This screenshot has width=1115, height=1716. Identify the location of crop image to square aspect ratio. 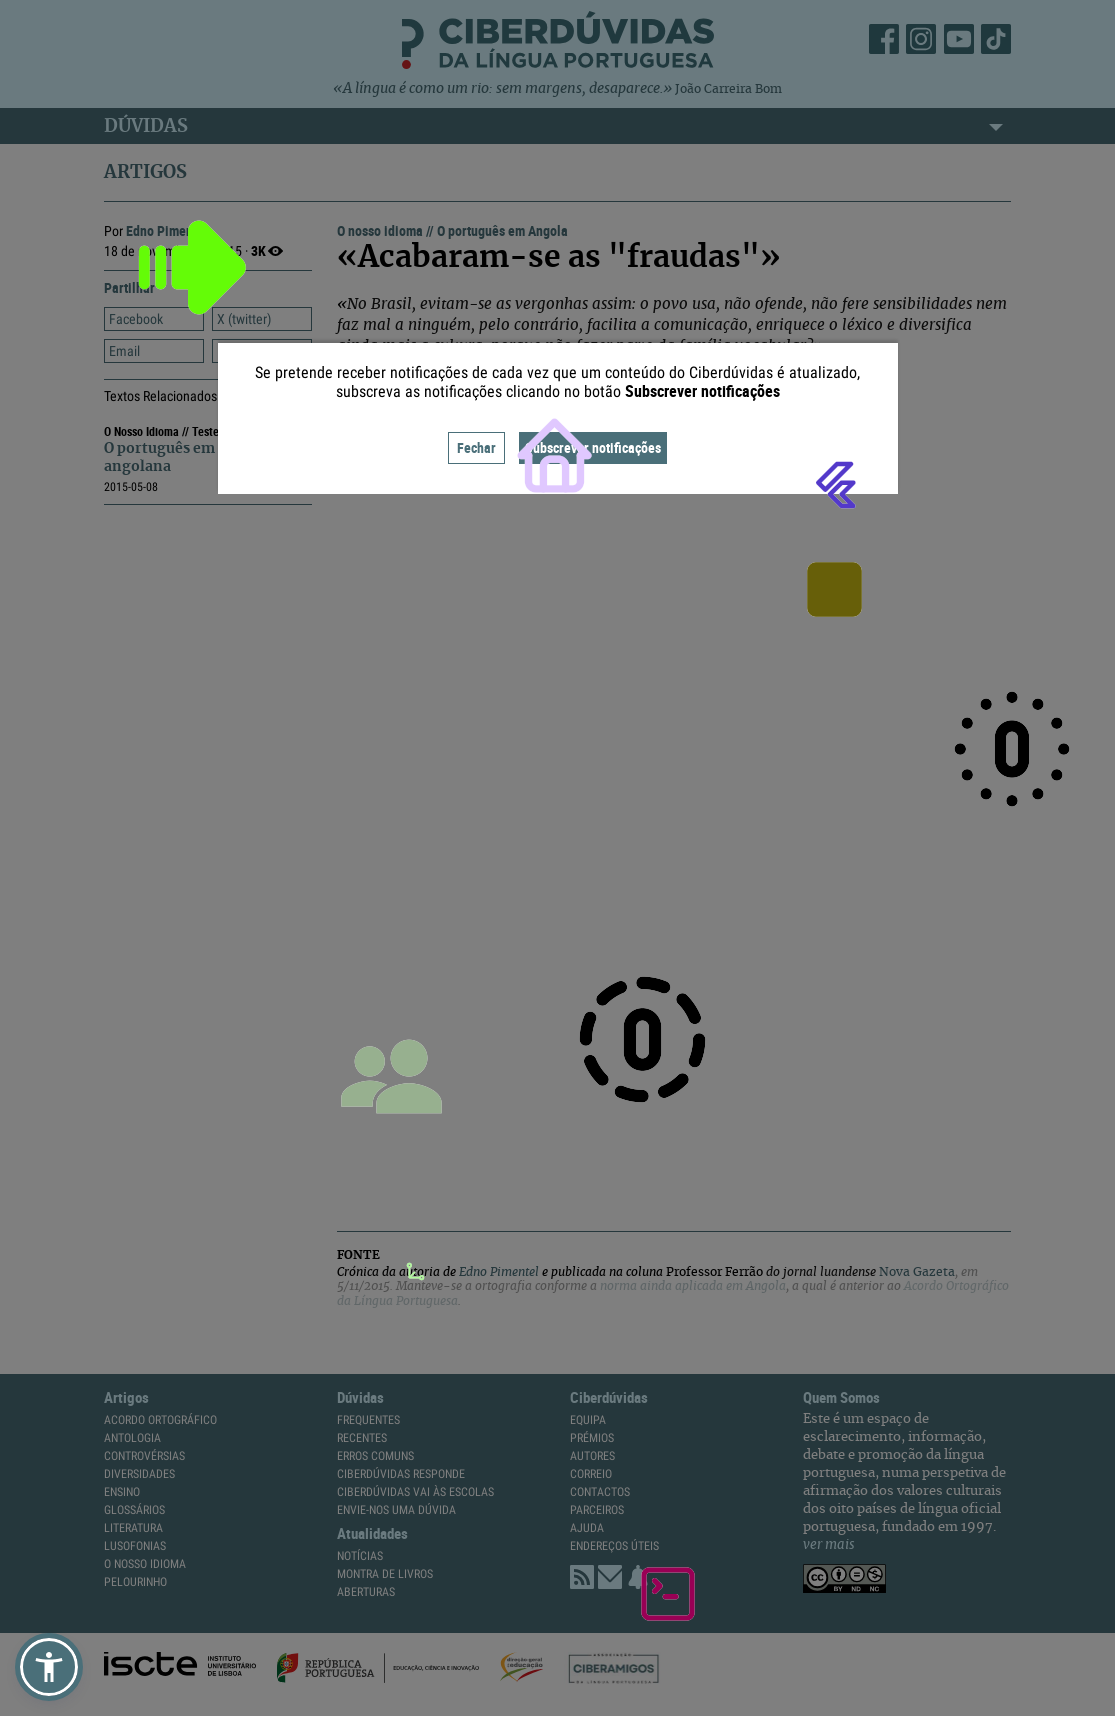
(834, 589).